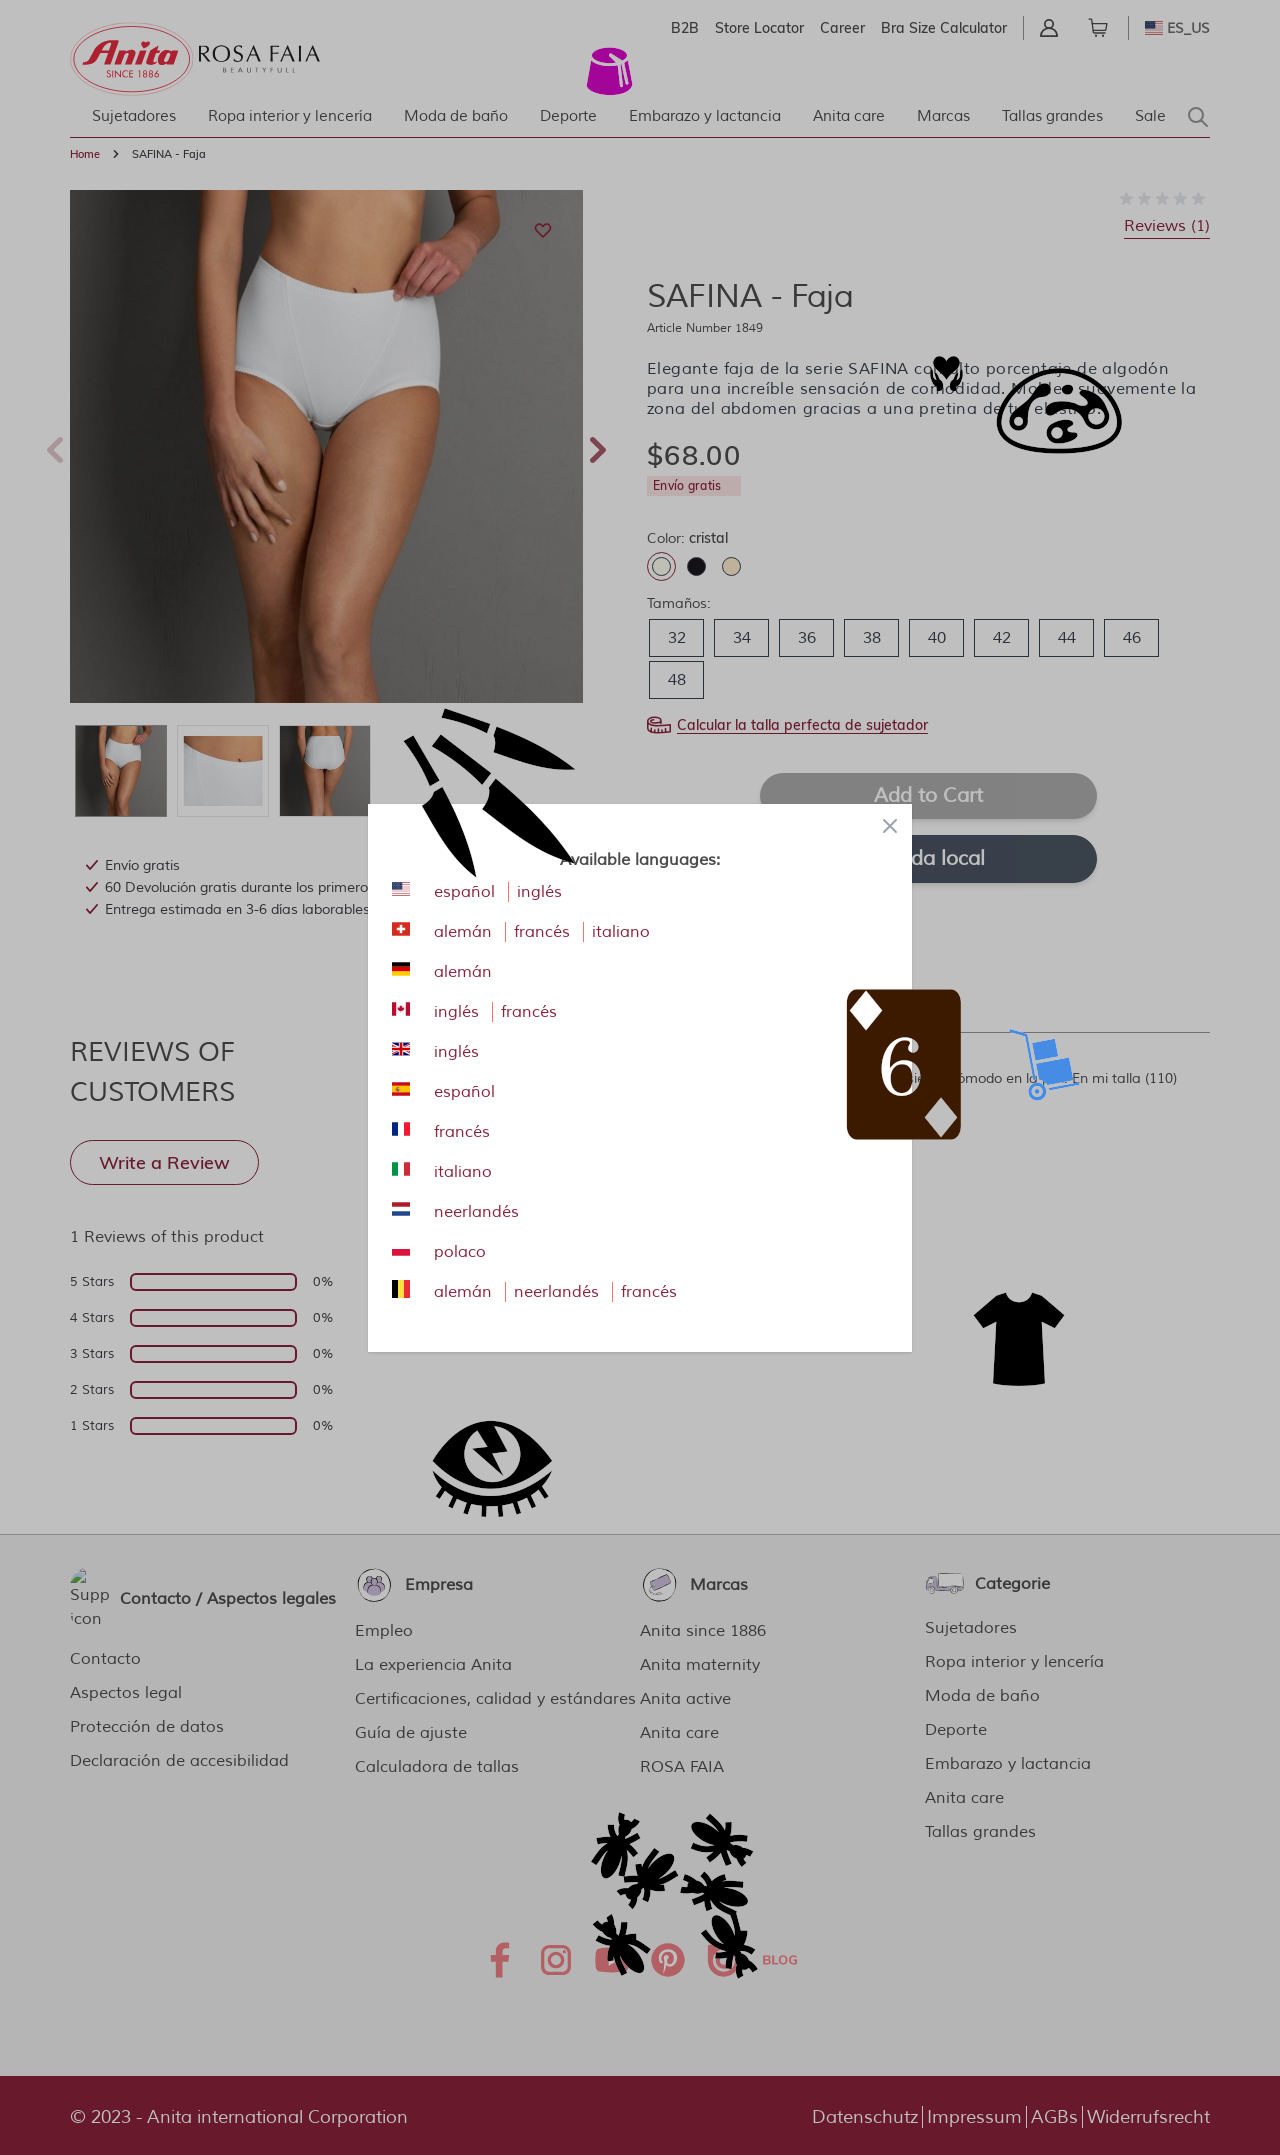 This screenshot has height=2155, width=1280. I want to click on indicates acid or corrosive hazard in gameplay, so click(1059, 409).